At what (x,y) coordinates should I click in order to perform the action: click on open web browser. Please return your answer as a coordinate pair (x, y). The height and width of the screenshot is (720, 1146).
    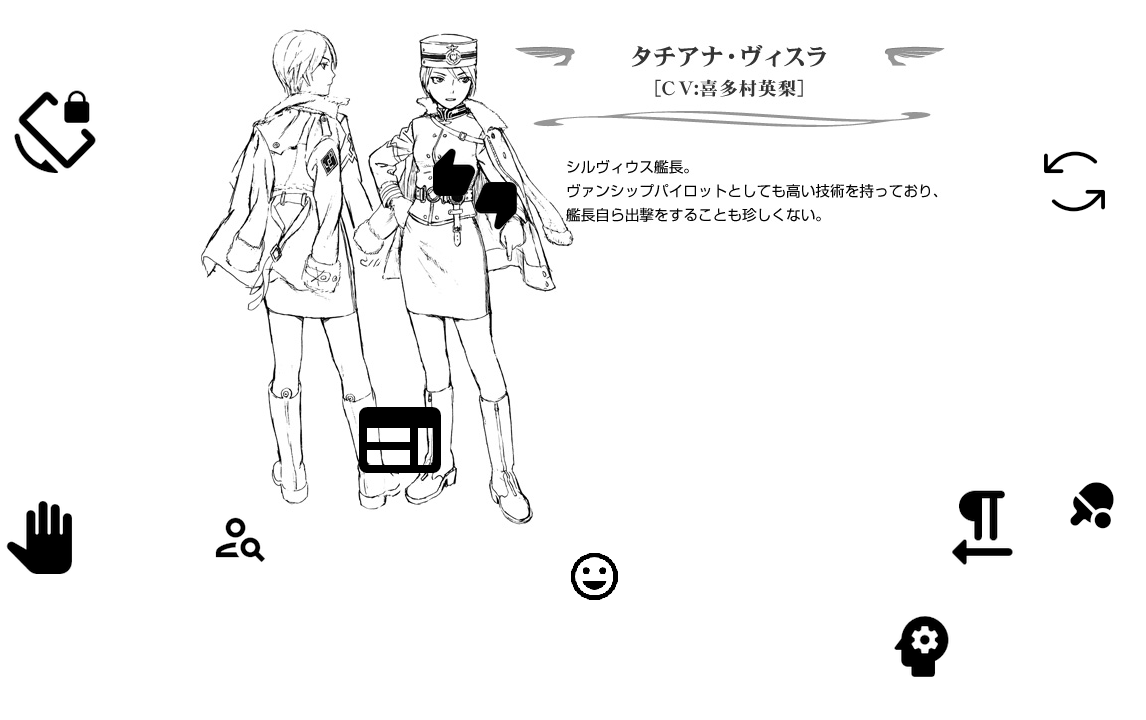
    Looking at the image, I should click on (400, 440).